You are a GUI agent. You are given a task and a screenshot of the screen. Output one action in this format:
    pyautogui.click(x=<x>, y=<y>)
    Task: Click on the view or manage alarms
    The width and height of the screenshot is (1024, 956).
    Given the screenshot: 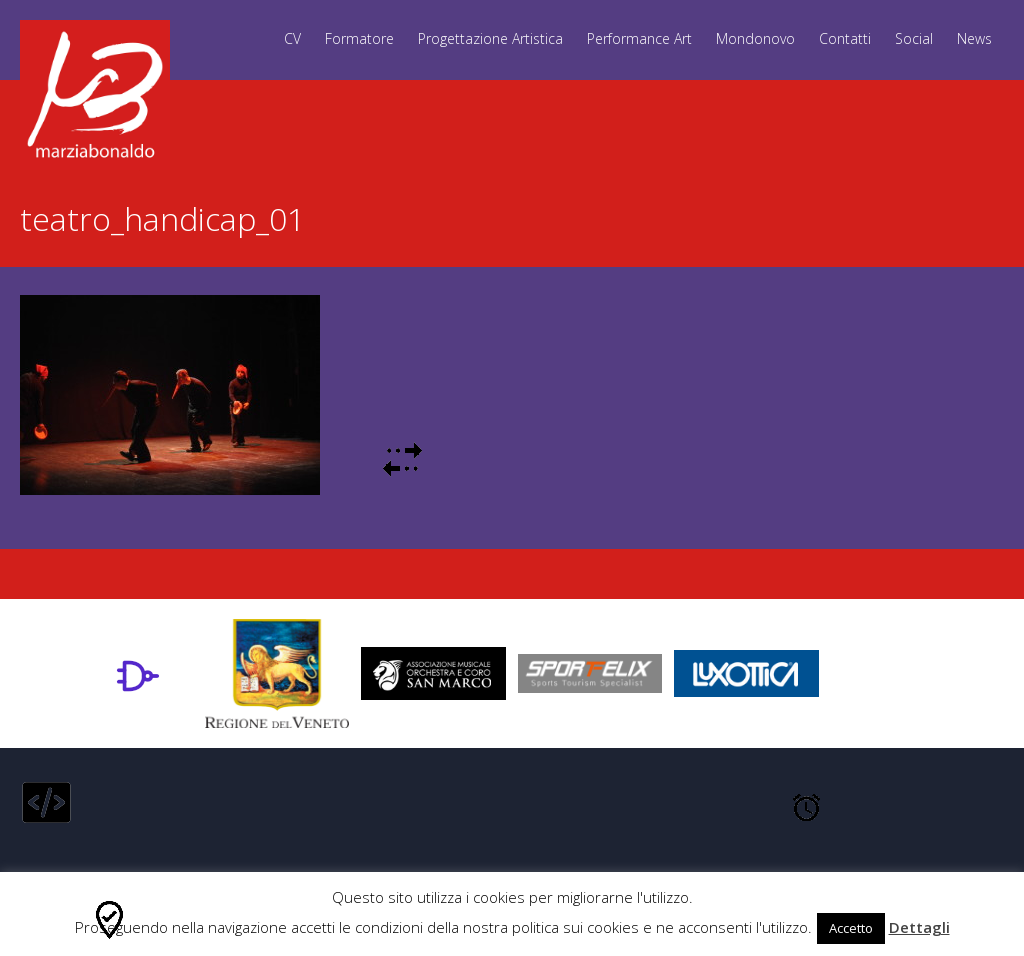 What is the action you would take?
    pyautogui.click(x=806, y=807)
    